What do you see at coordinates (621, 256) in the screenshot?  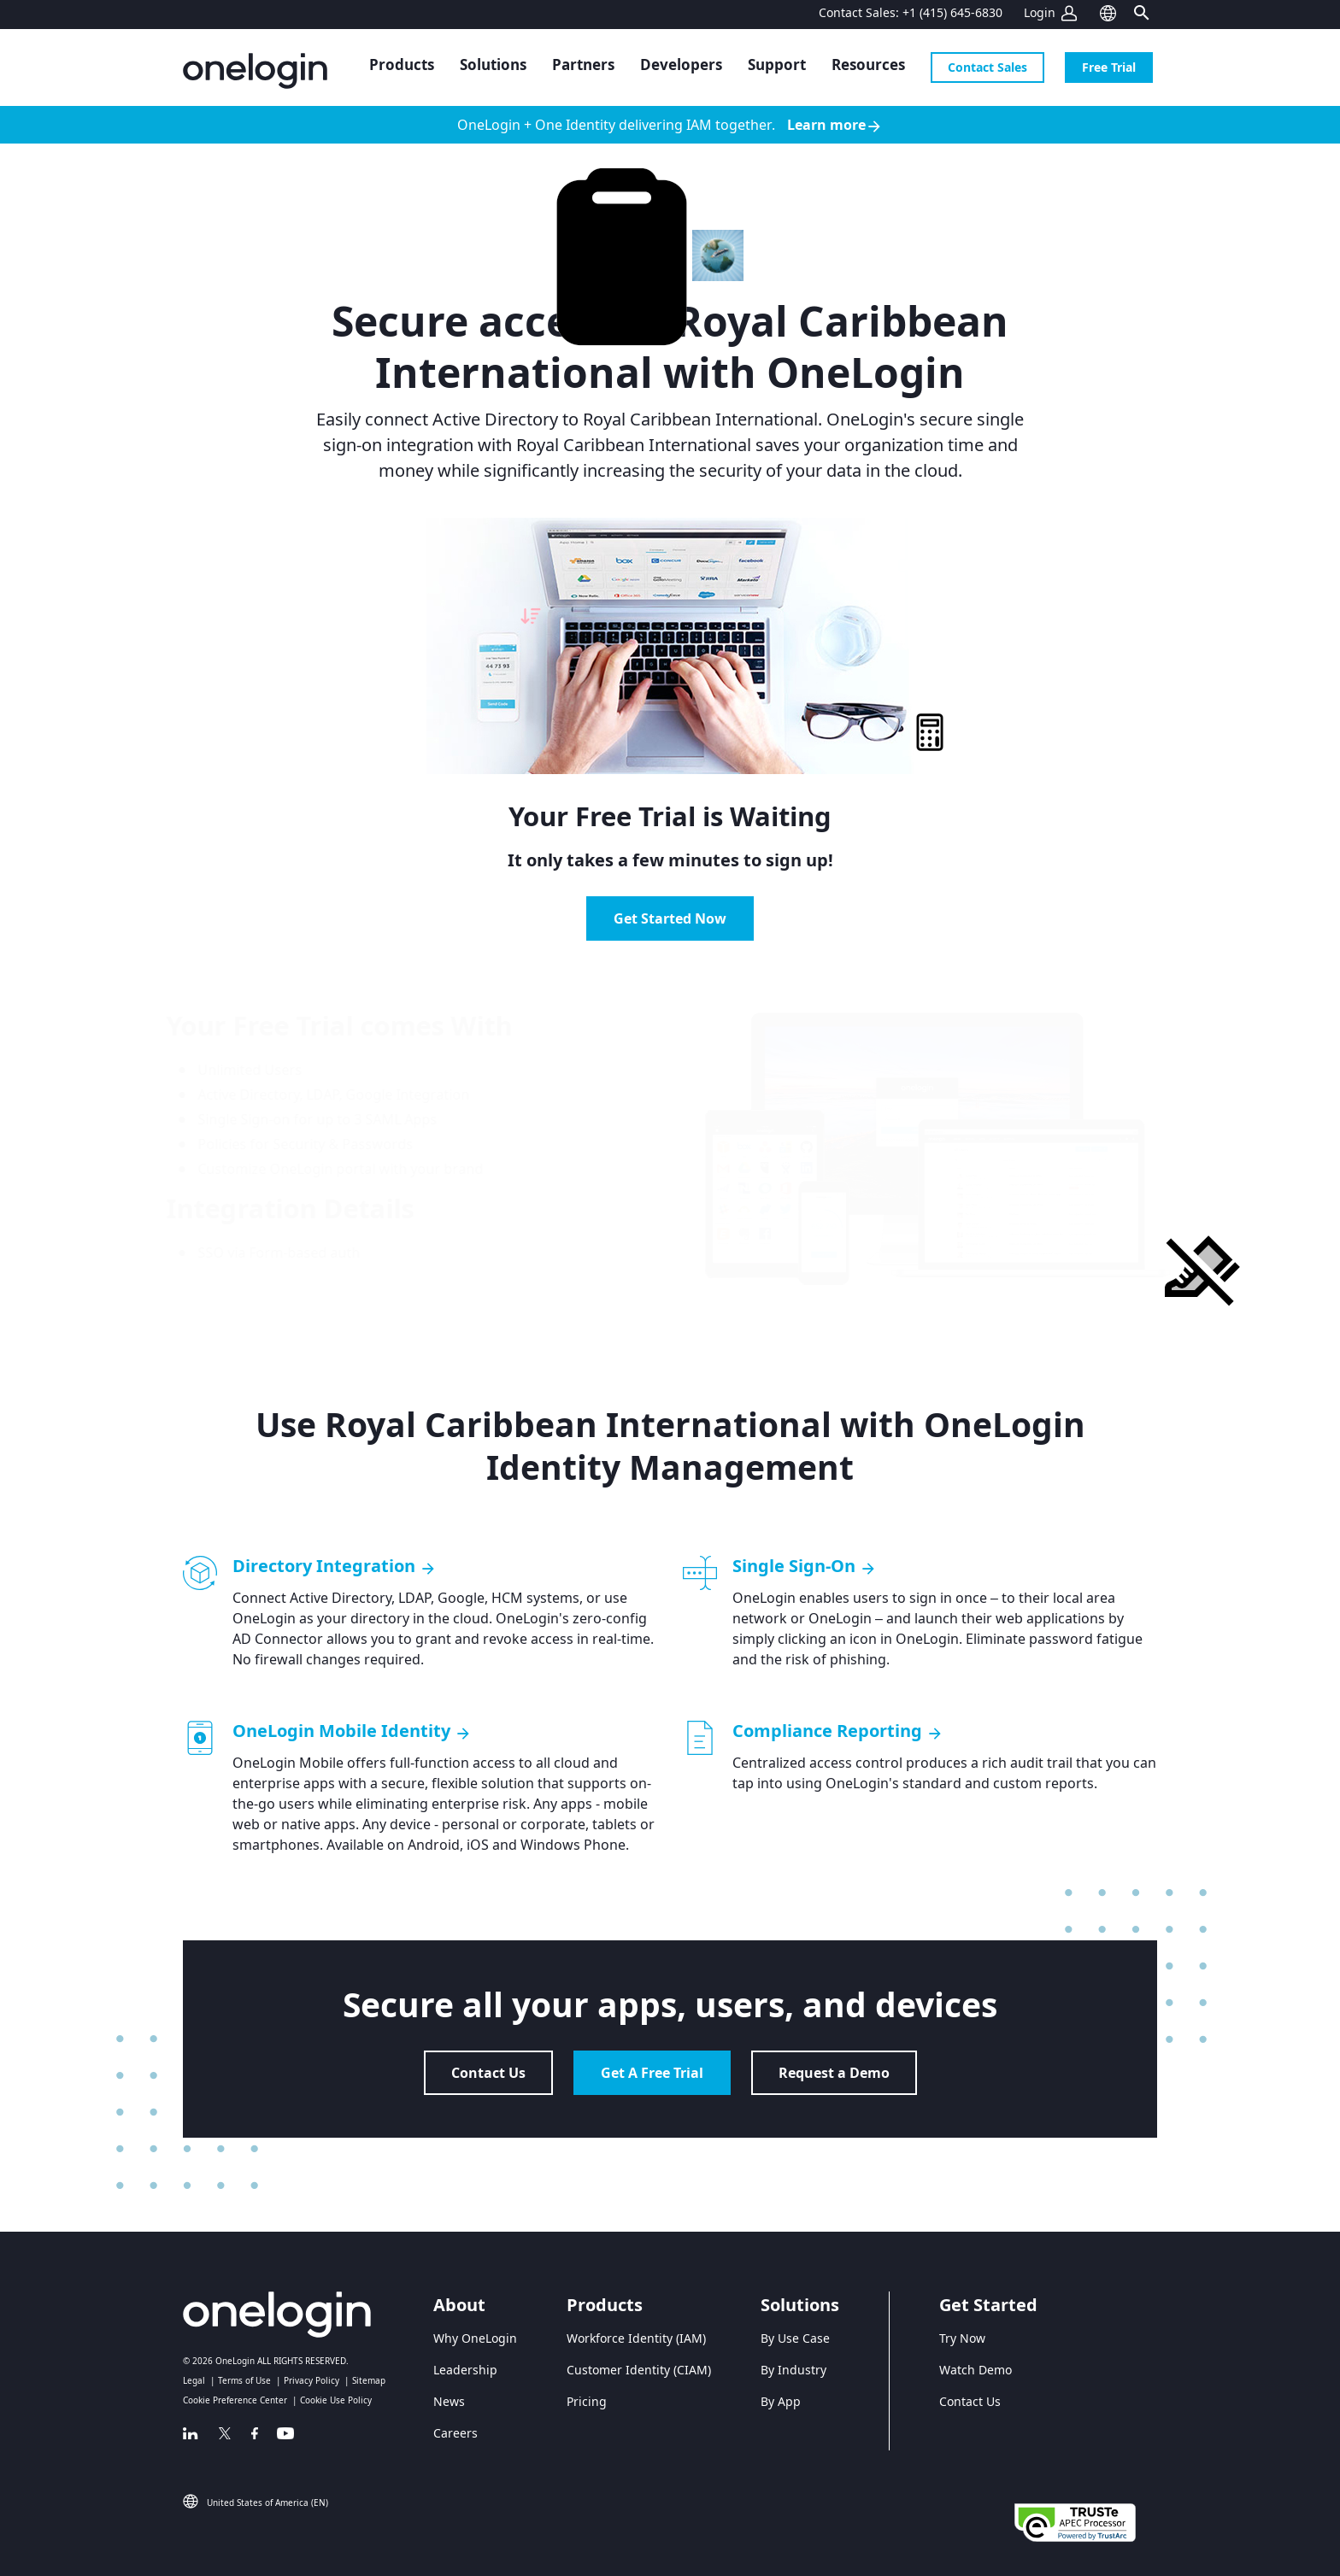 I see `view clipboard contents` at bounding box center [621, 256].